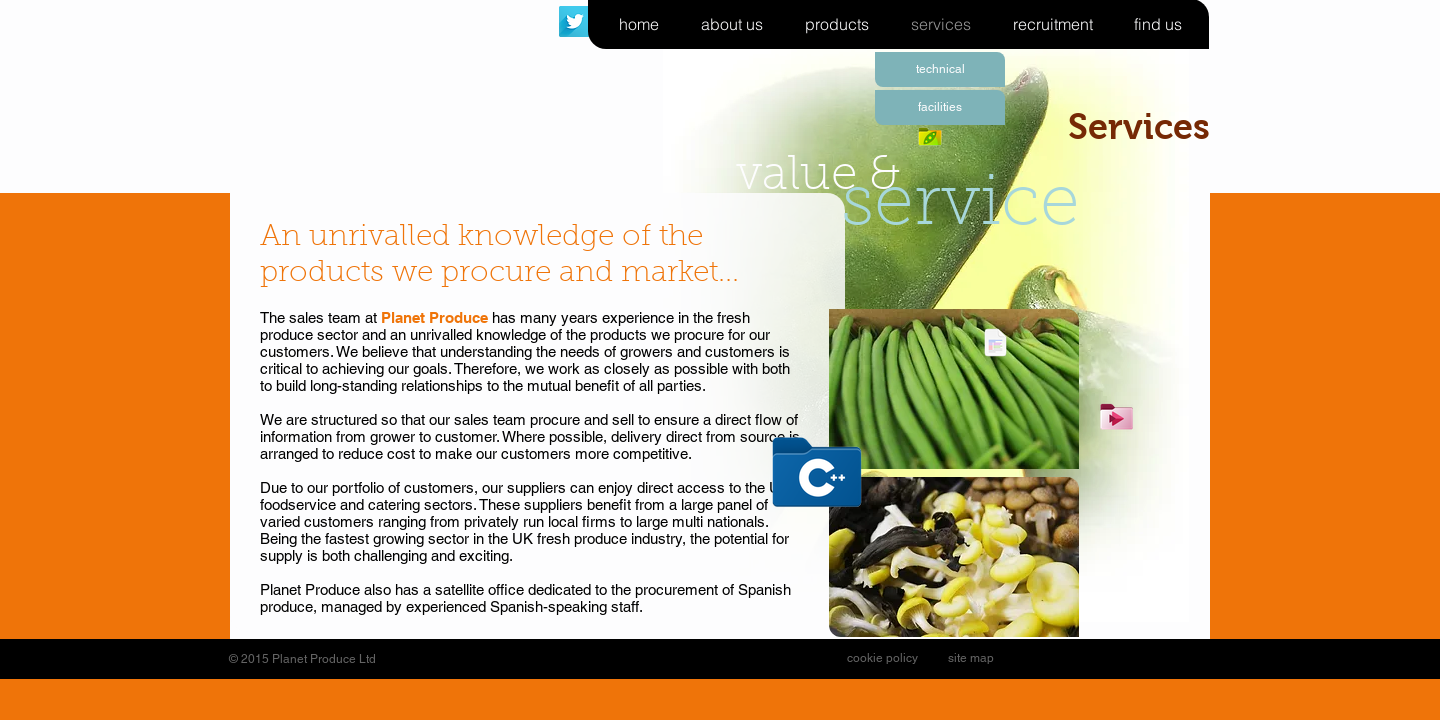  Describe the element at coordinates (1116, 417) in the screenshot. I see `open microsoft stream video folder` at that location.